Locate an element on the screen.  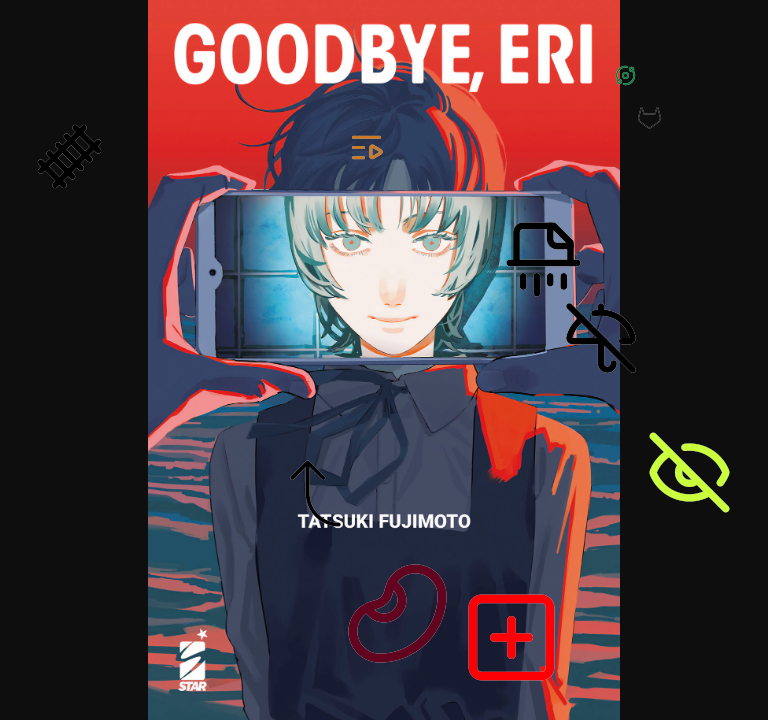
open gitlab repository is located at coordinates (649, 117).